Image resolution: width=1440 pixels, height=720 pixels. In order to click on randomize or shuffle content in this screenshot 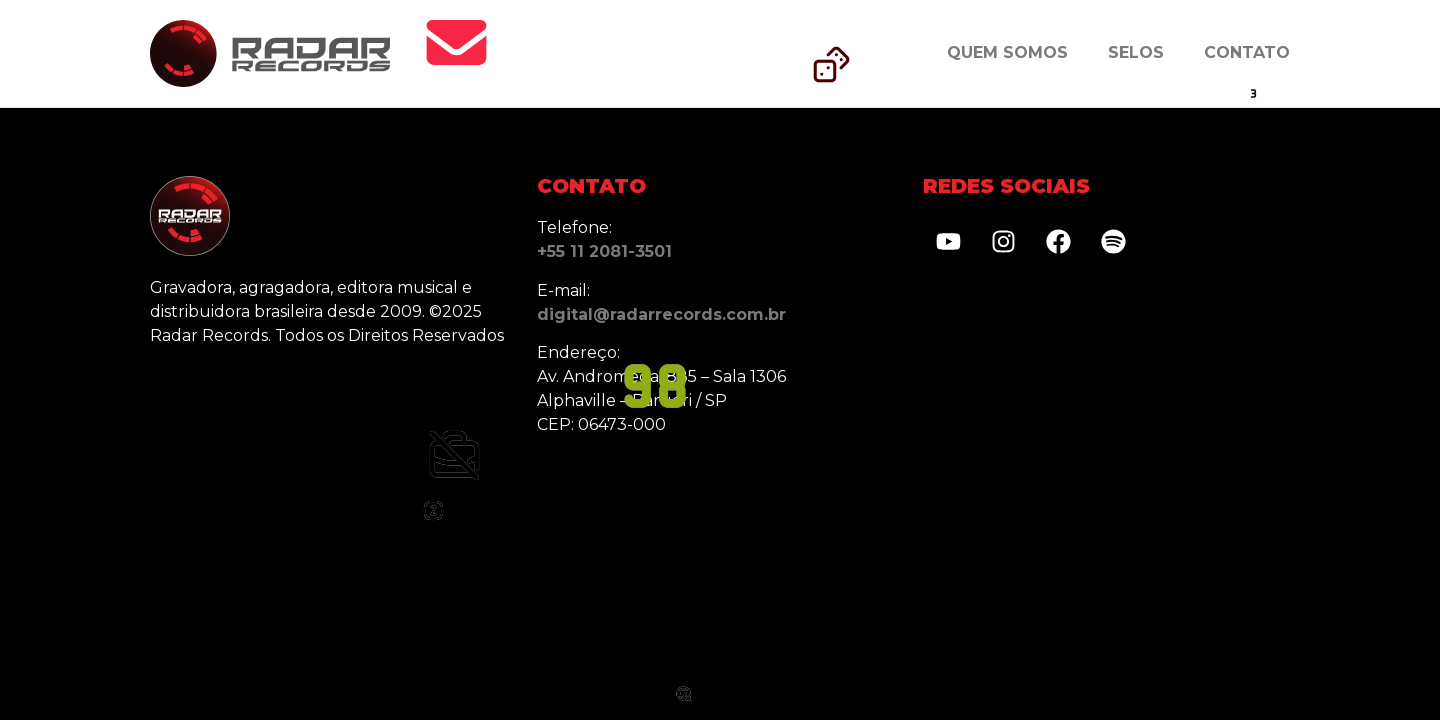, I will do `click(831, 64)`.